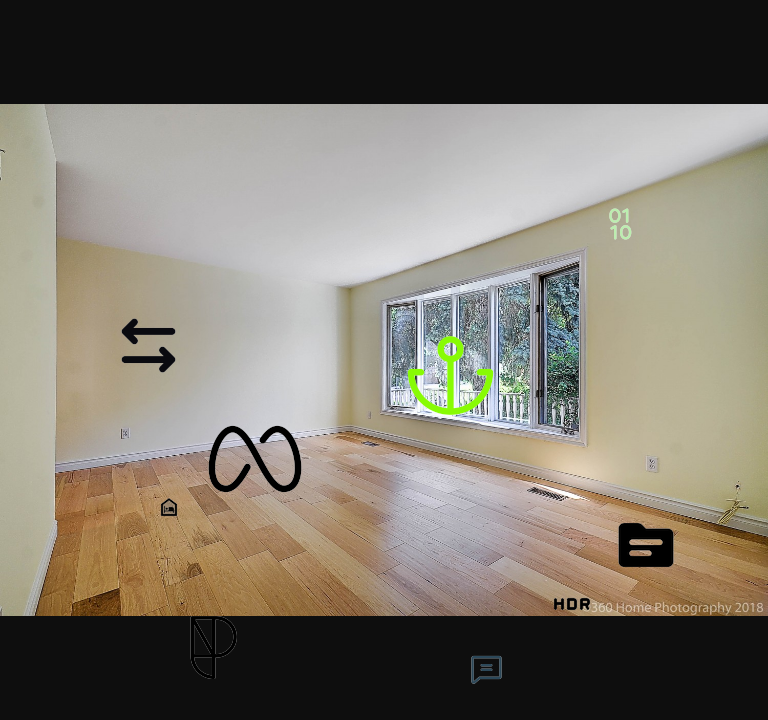  I want to click on open a chat or messaging feature, so click(486, 667).